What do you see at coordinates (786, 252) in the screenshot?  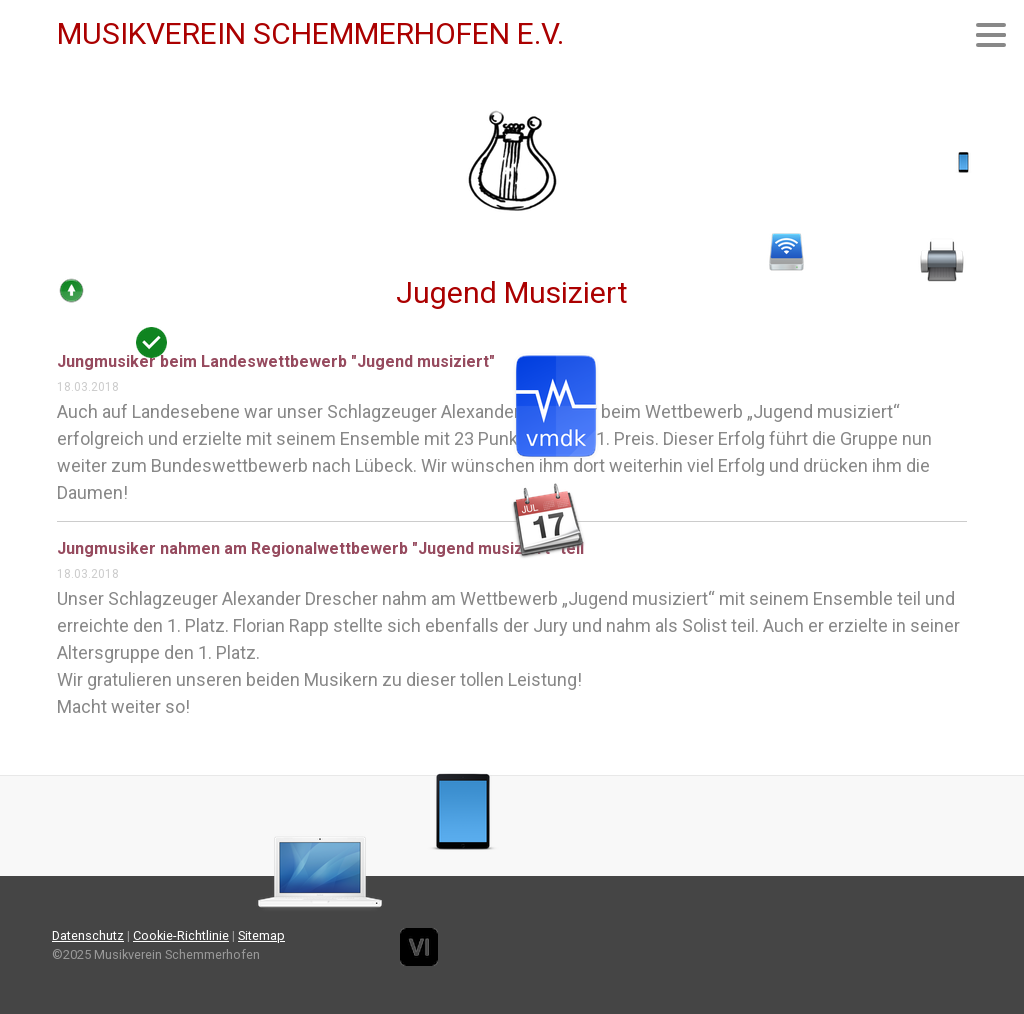 I see `access wireless network storage` at bounding box center [786, 252].